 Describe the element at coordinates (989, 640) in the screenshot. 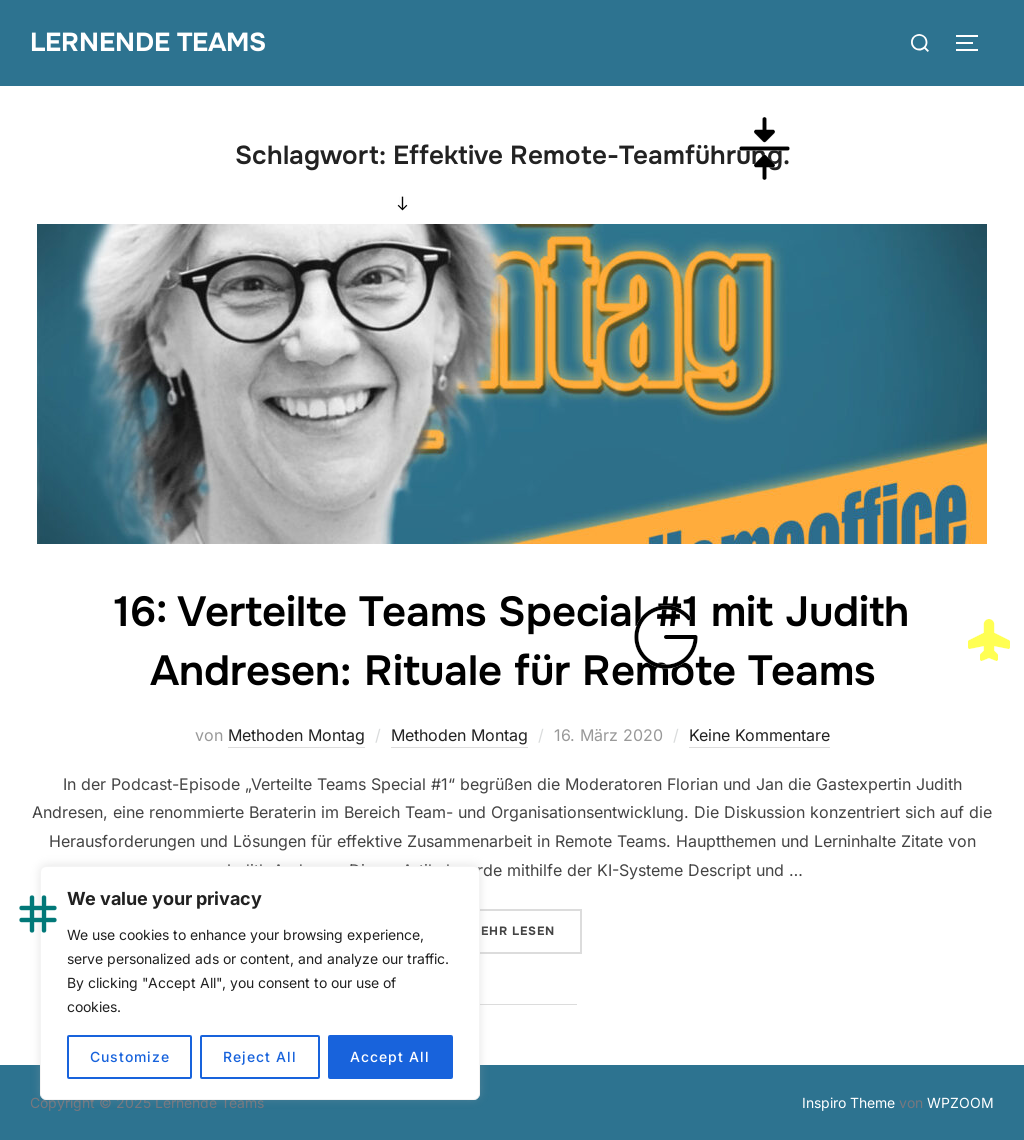

I see `enable airplane mode` at that location.